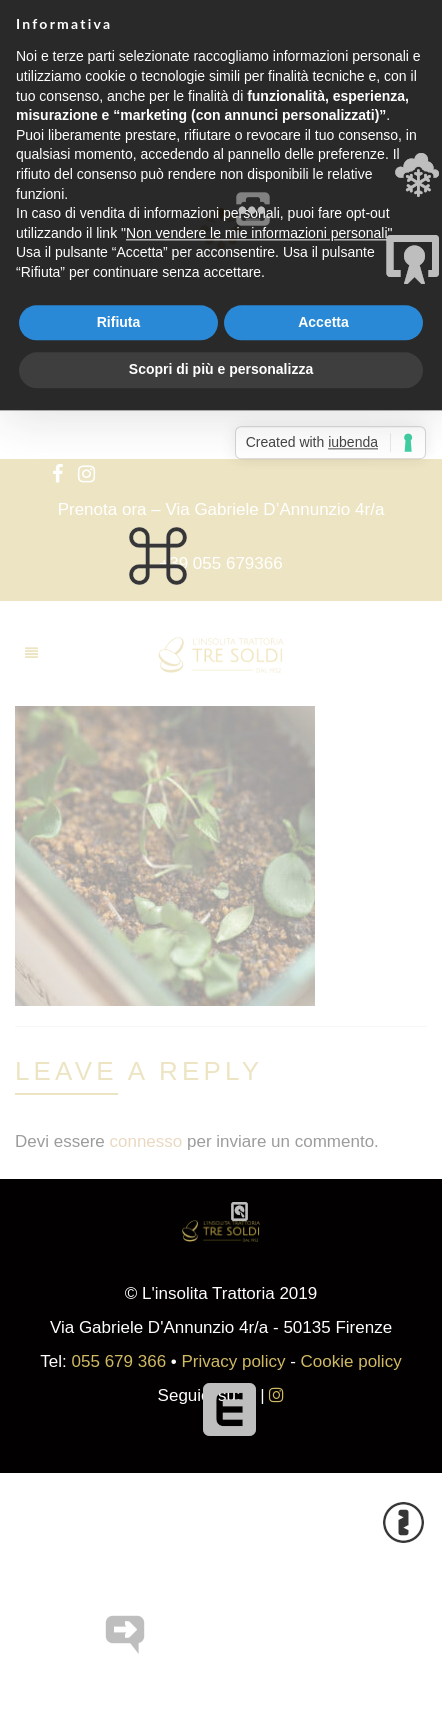 This screenshot has height=1733, width=442. Describe the element at coordinates (253, 209) in the screenshot. I see `indicates wired network connection in progress` at that location.